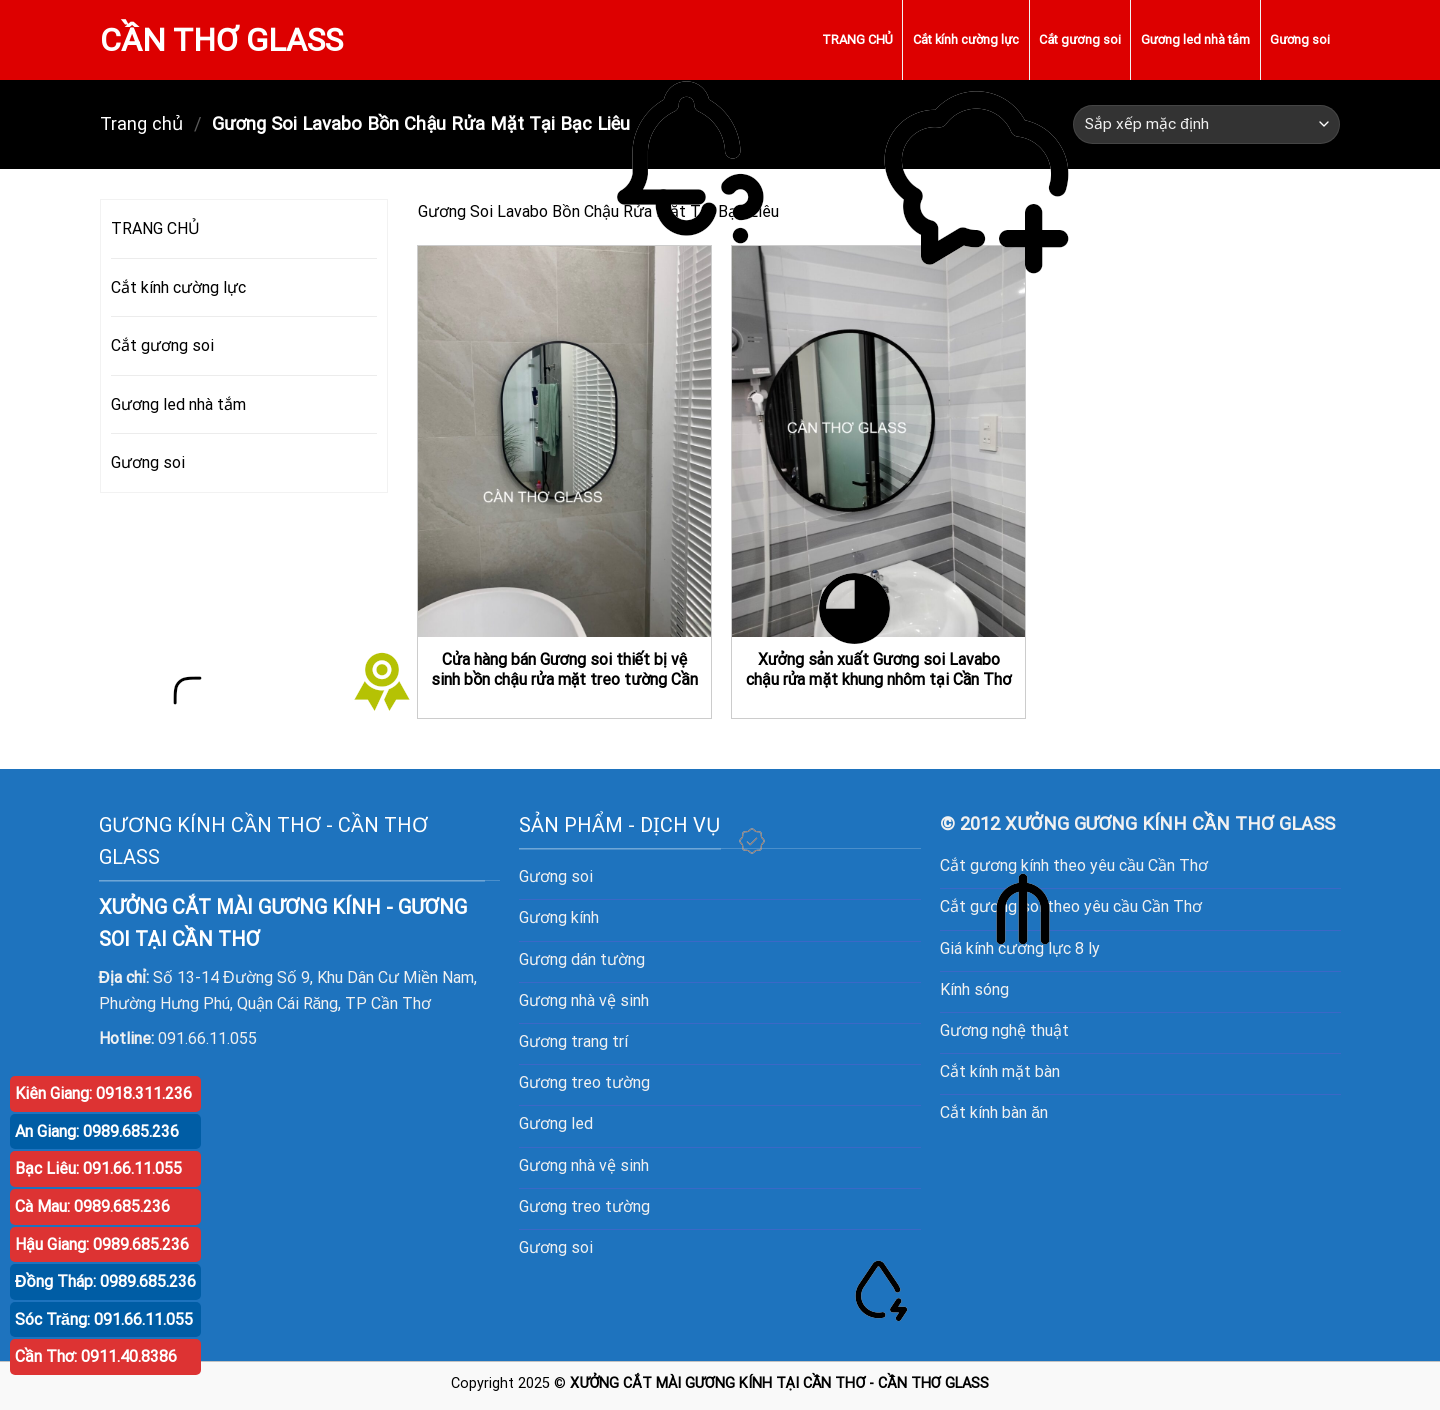  What do you see at coordinates (878, 1289) in the screenshot?
I see `hydroelectric power or water energy indicator` at bounding box center [878, 1289].